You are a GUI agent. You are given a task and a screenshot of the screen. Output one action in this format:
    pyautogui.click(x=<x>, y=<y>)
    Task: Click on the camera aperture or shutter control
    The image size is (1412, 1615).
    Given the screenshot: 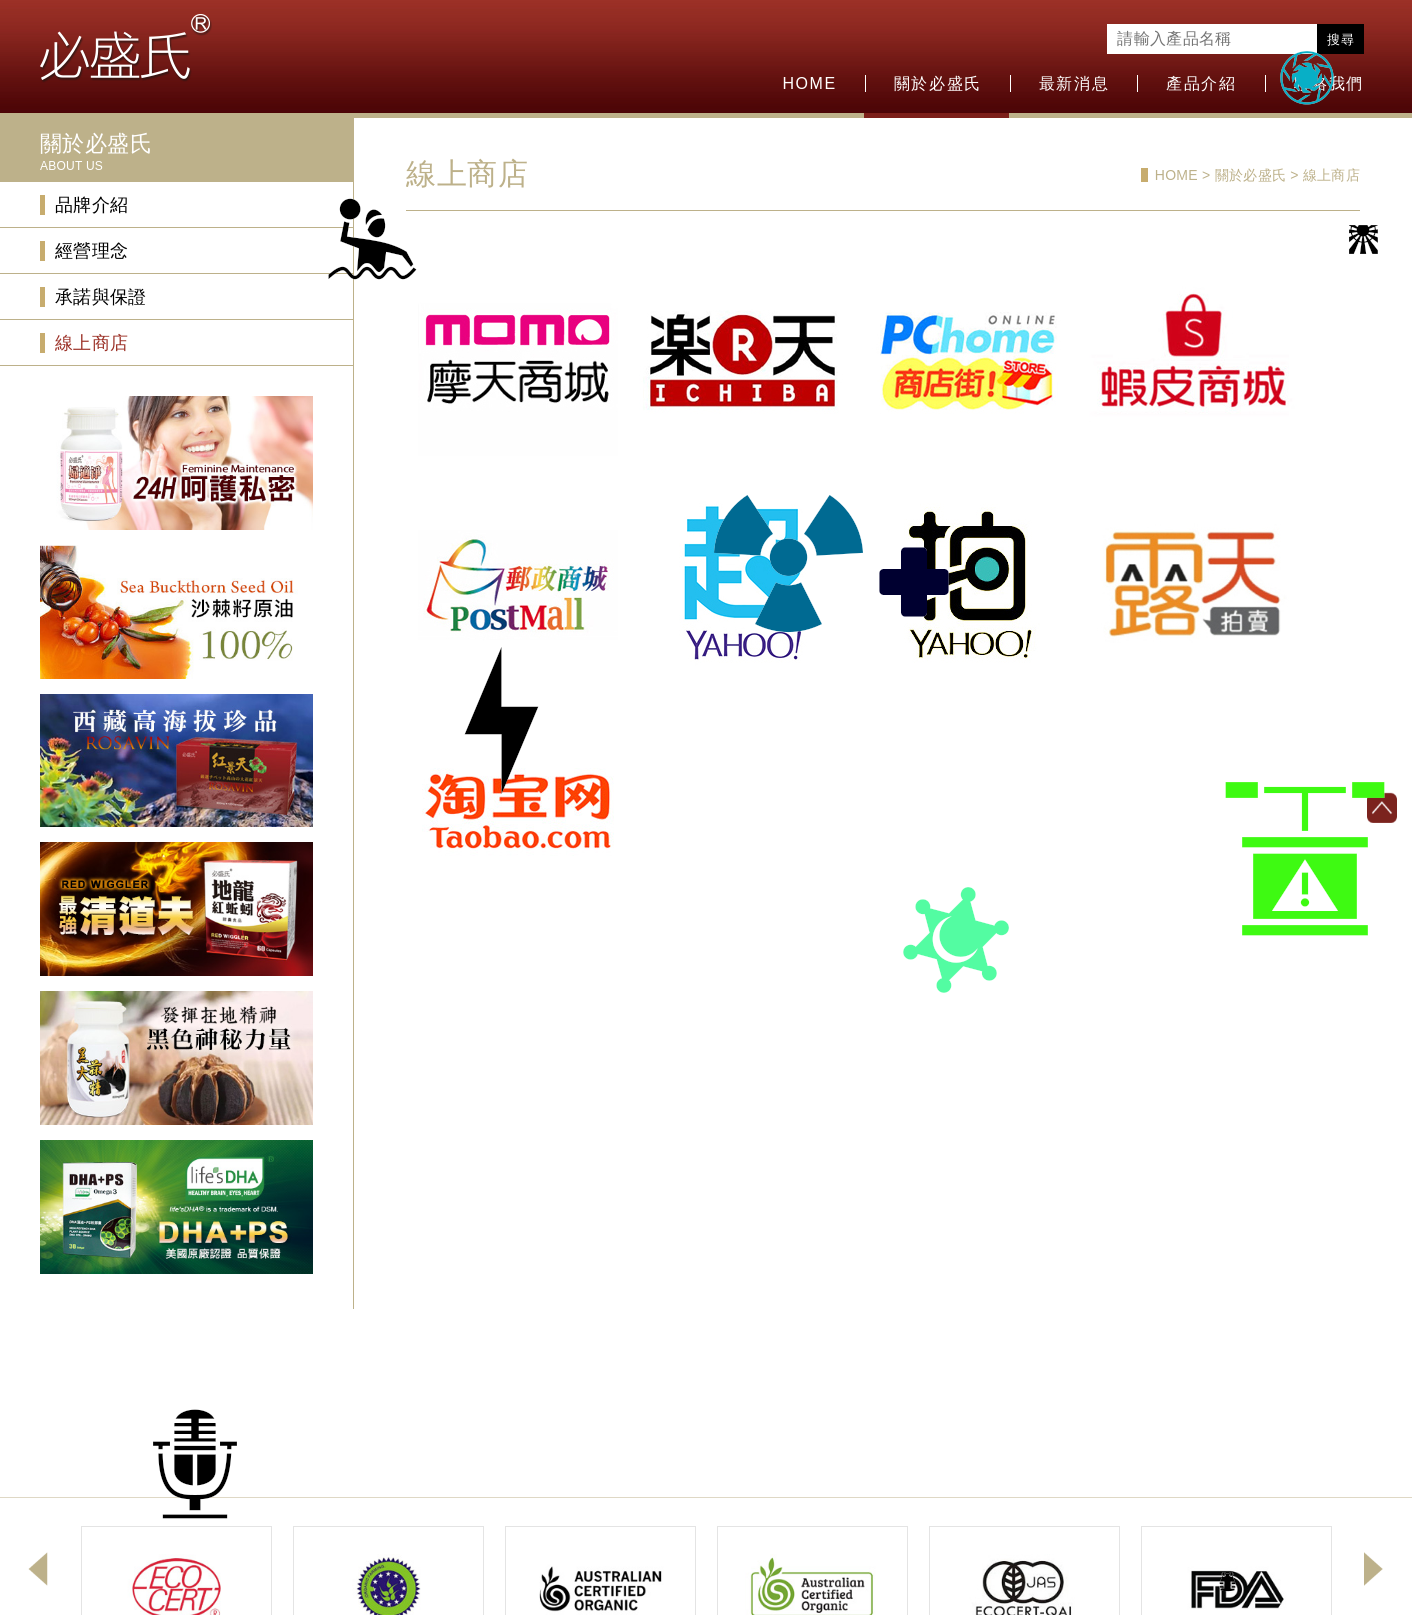 What is the action you would take?
    pyautogui.click(x=1307, y=78)
    